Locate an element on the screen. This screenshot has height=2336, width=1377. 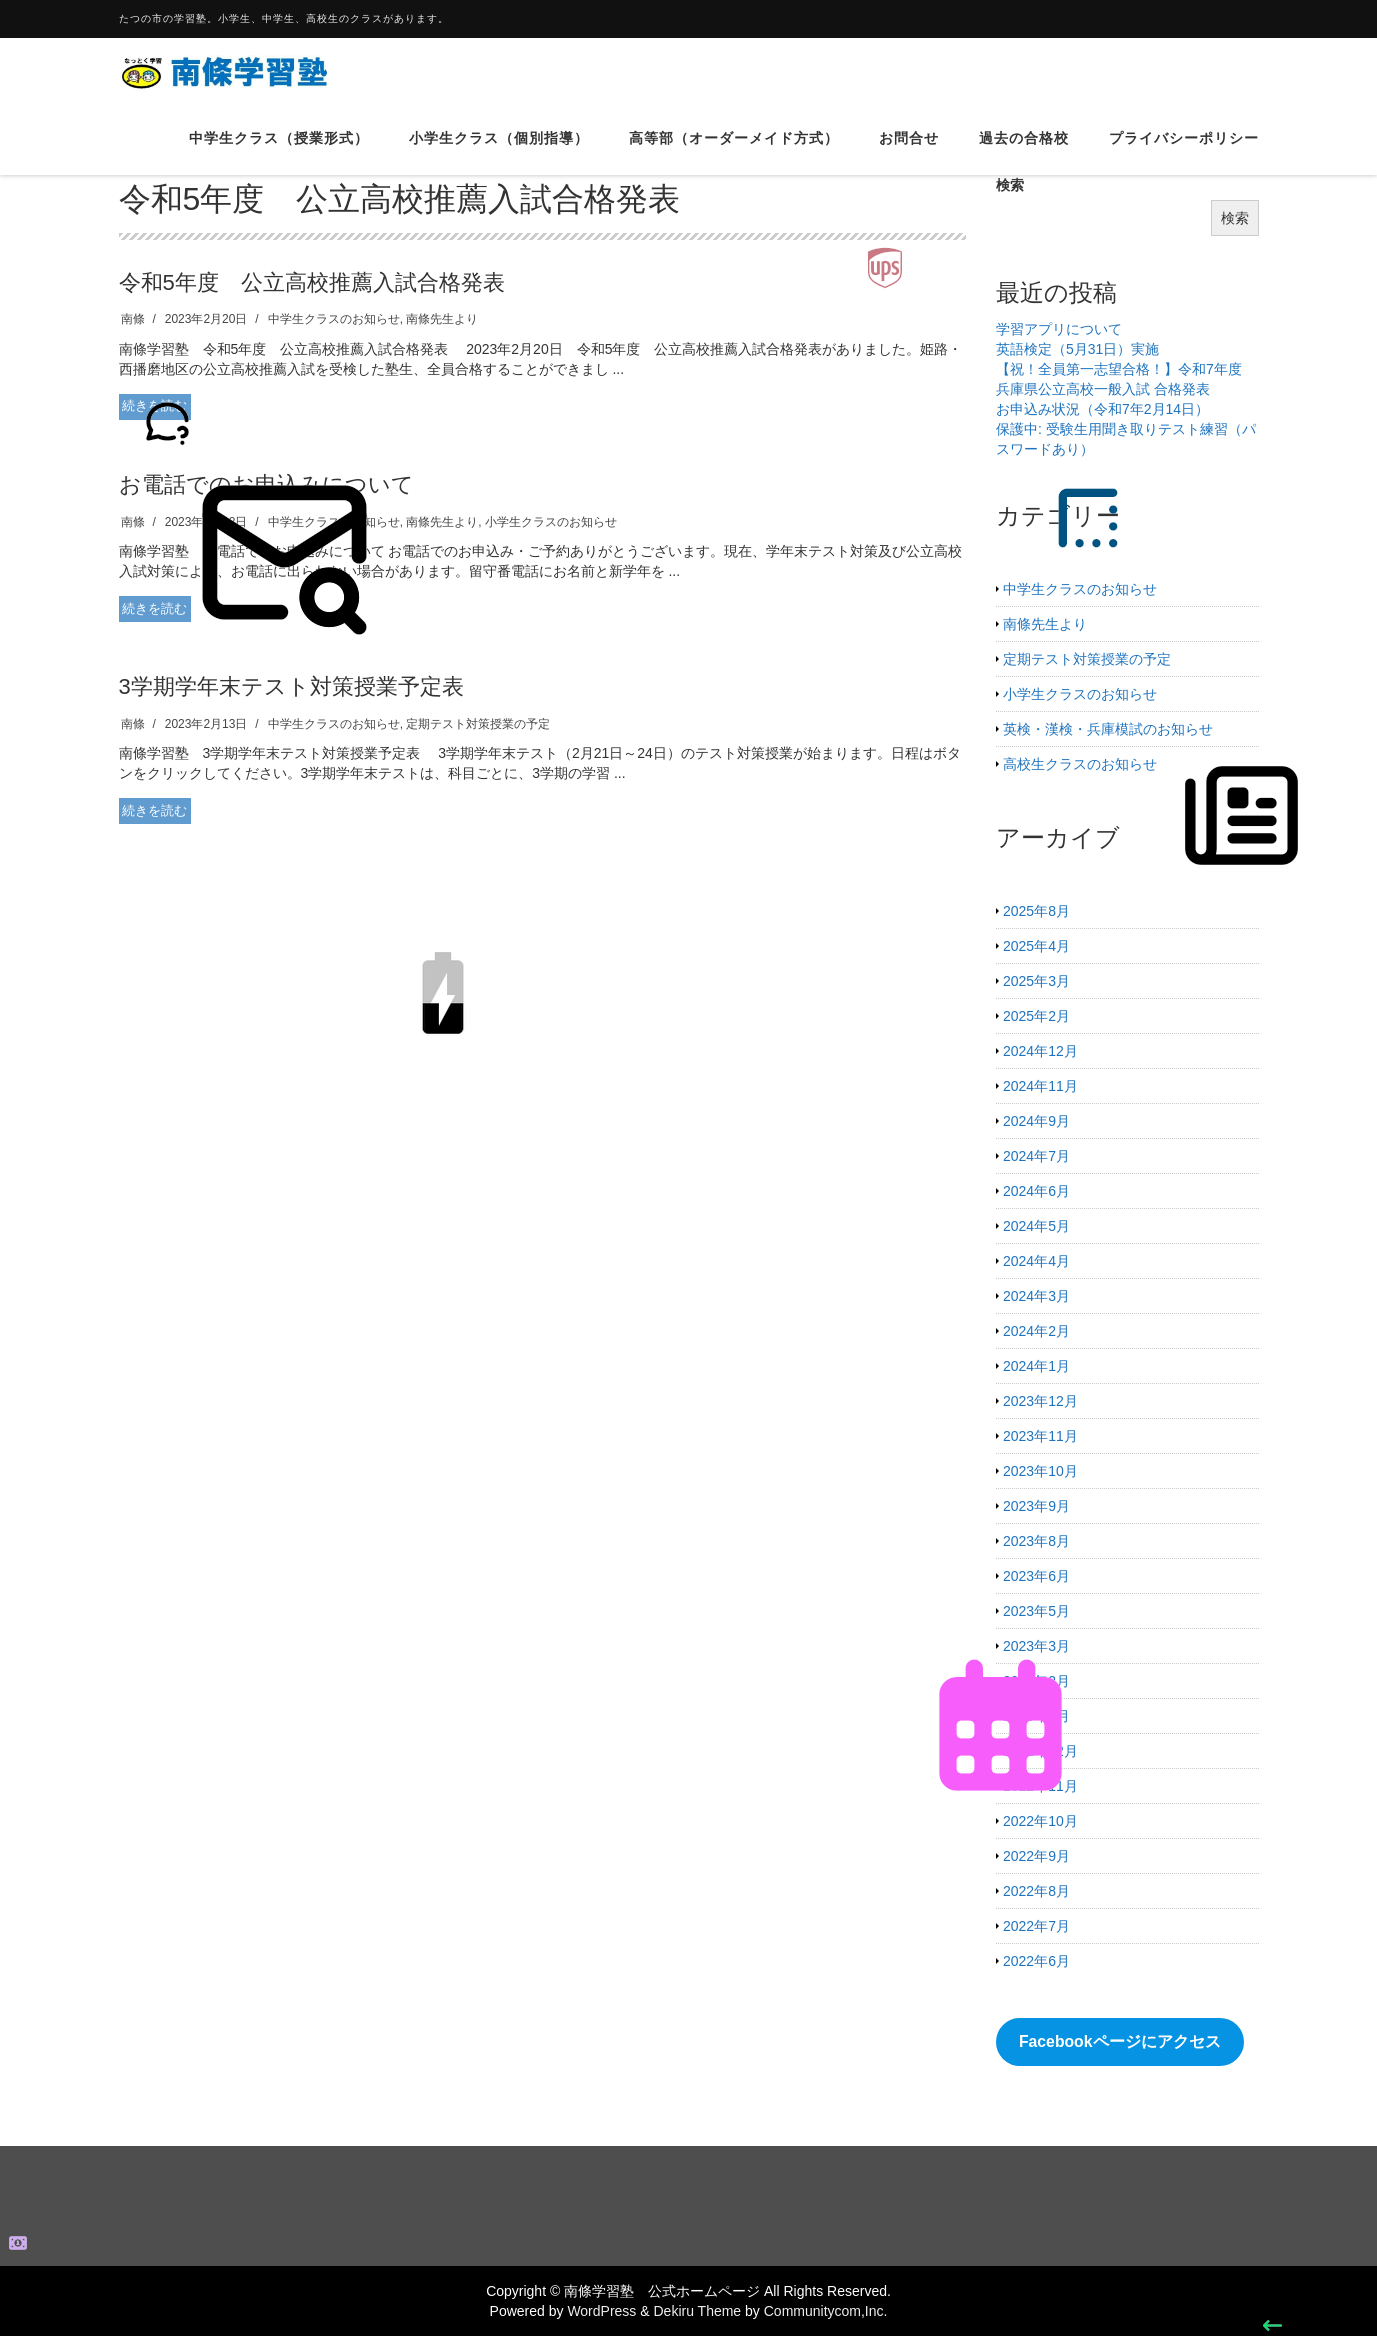
view payment or billing details is located at coordinates (18, 2243).